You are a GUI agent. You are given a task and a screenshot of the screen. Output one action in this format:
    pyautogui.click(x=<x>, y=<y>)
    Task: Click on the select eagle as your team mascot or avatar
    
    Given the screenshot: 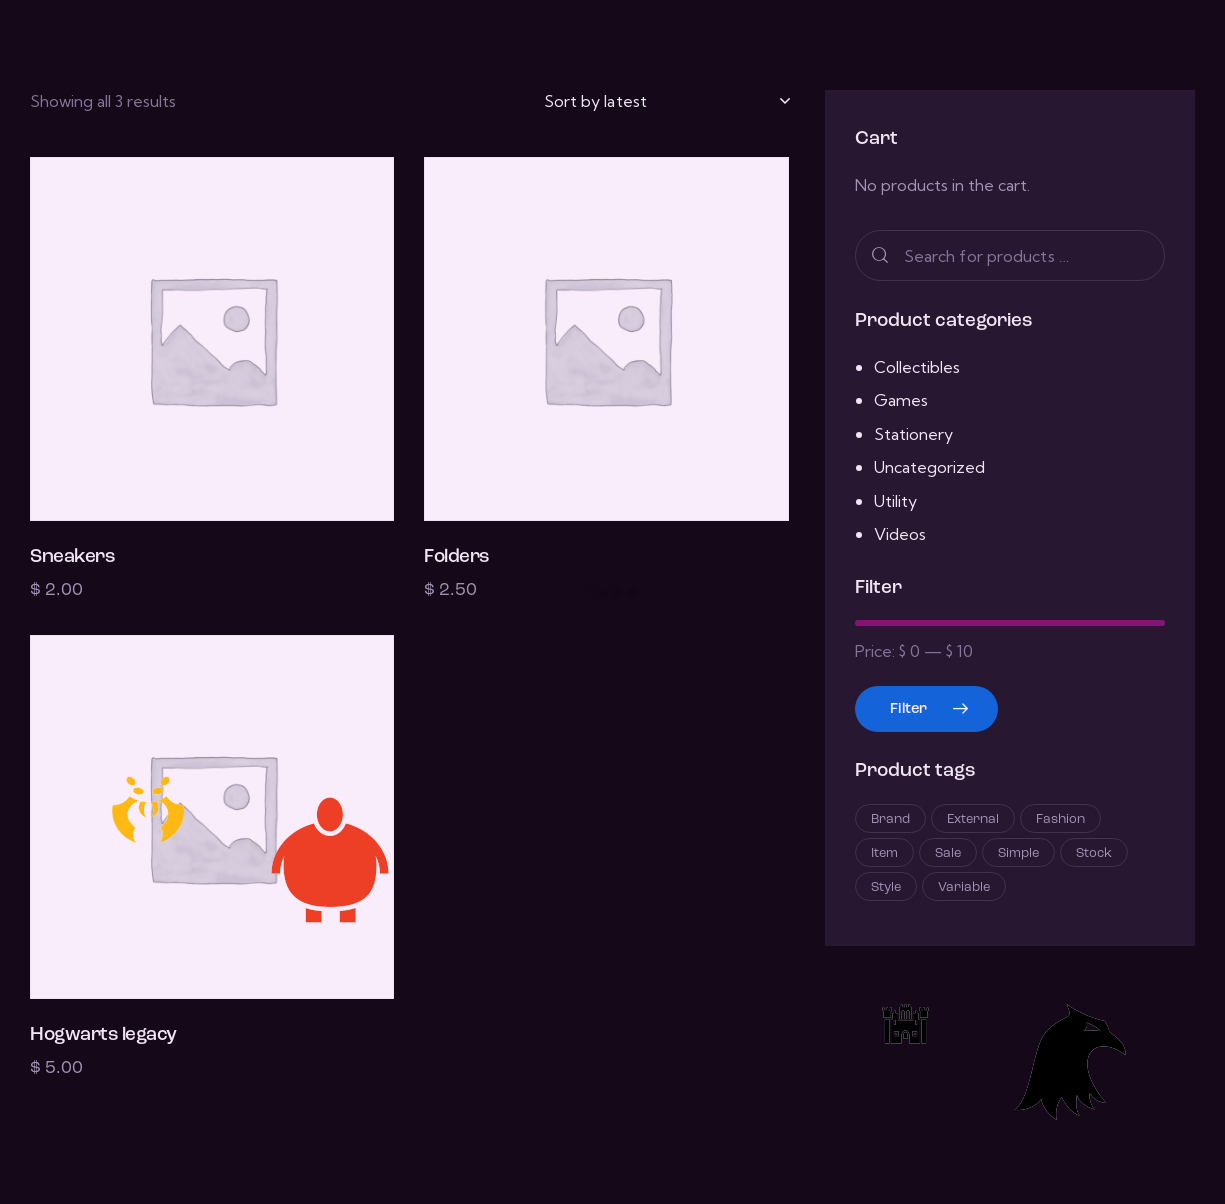 What is the action you would take?
    pyautogui.click(x=1070, y=1062)
    